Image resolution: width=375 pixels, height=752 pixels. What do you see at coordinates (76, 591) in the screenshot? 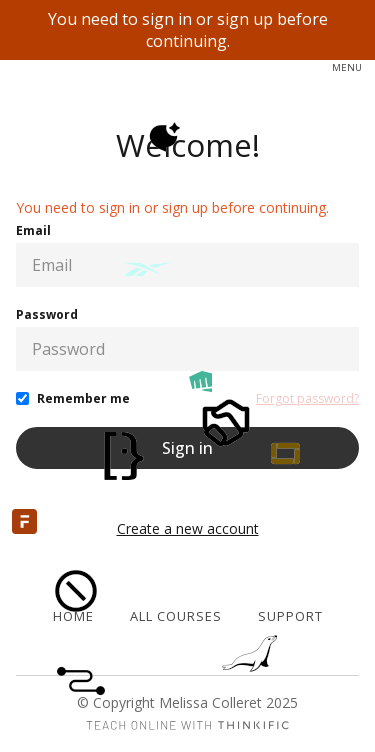
I see `indicates a blocked or prohibited action` at bounding box center [76, 591].